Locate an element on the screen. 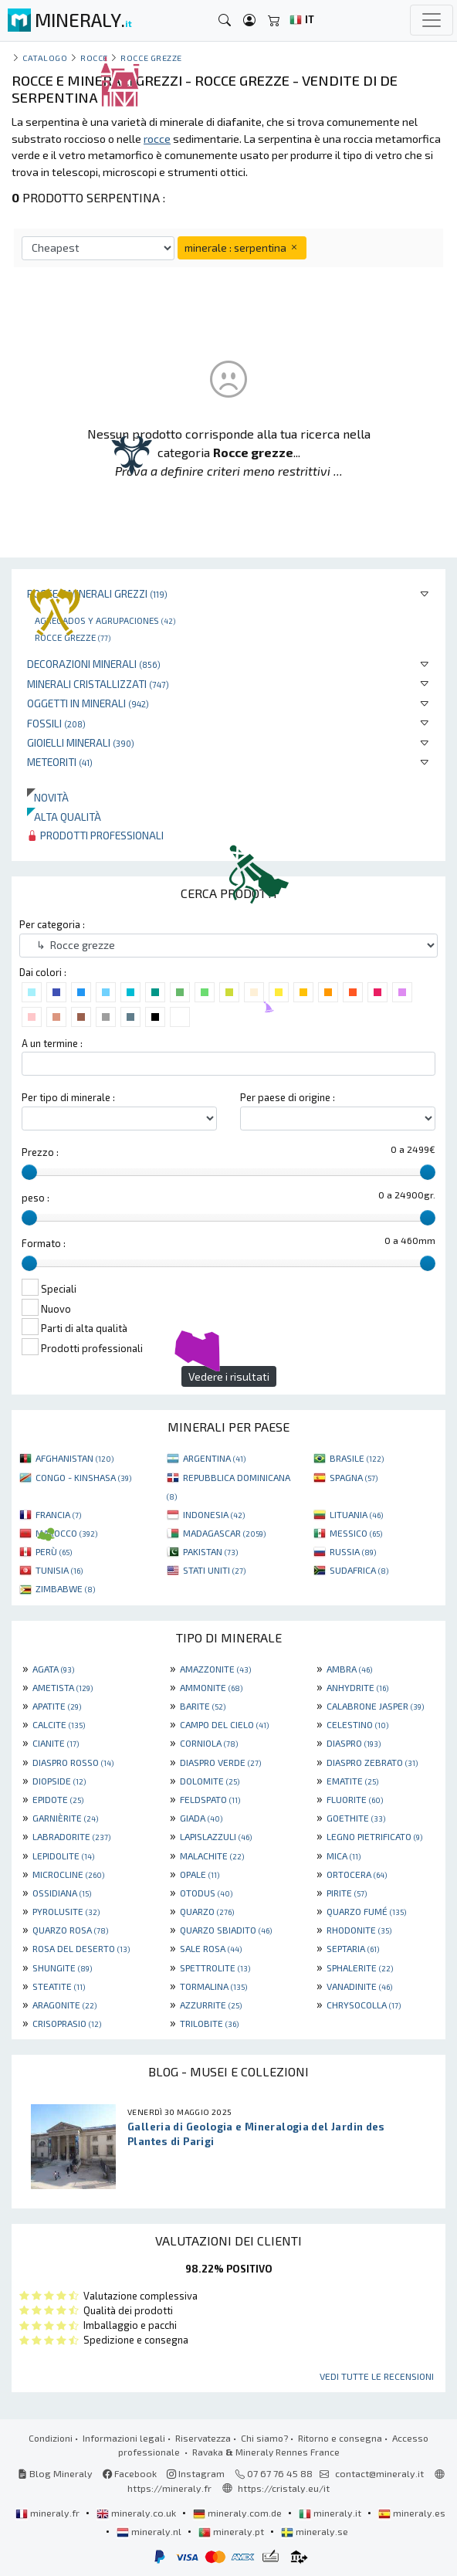 The image size is (457, 2576). holiday or christmas-themed content is located at coordinates (269, 1007).